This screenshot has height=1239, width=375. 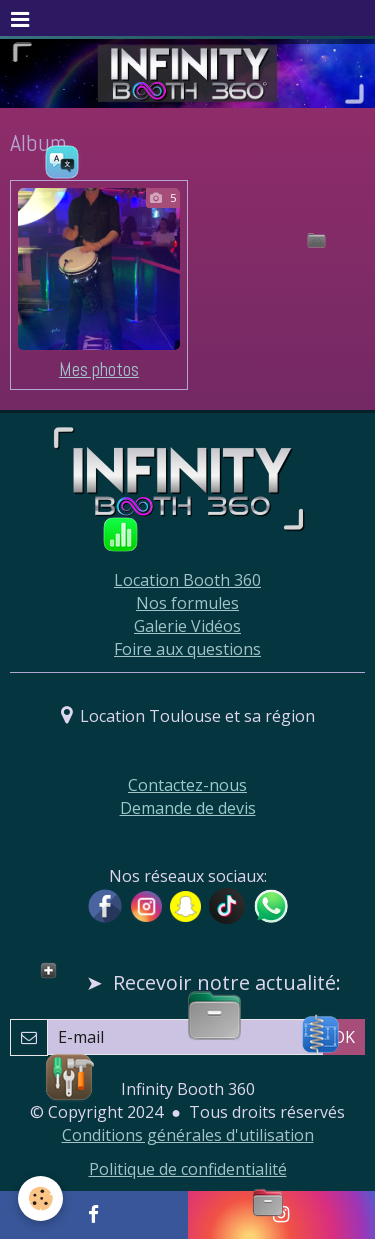 What do you see at coordinates (316, 240) in the screenshot?
I see `open your games folder` at bounding box center [316, 240].